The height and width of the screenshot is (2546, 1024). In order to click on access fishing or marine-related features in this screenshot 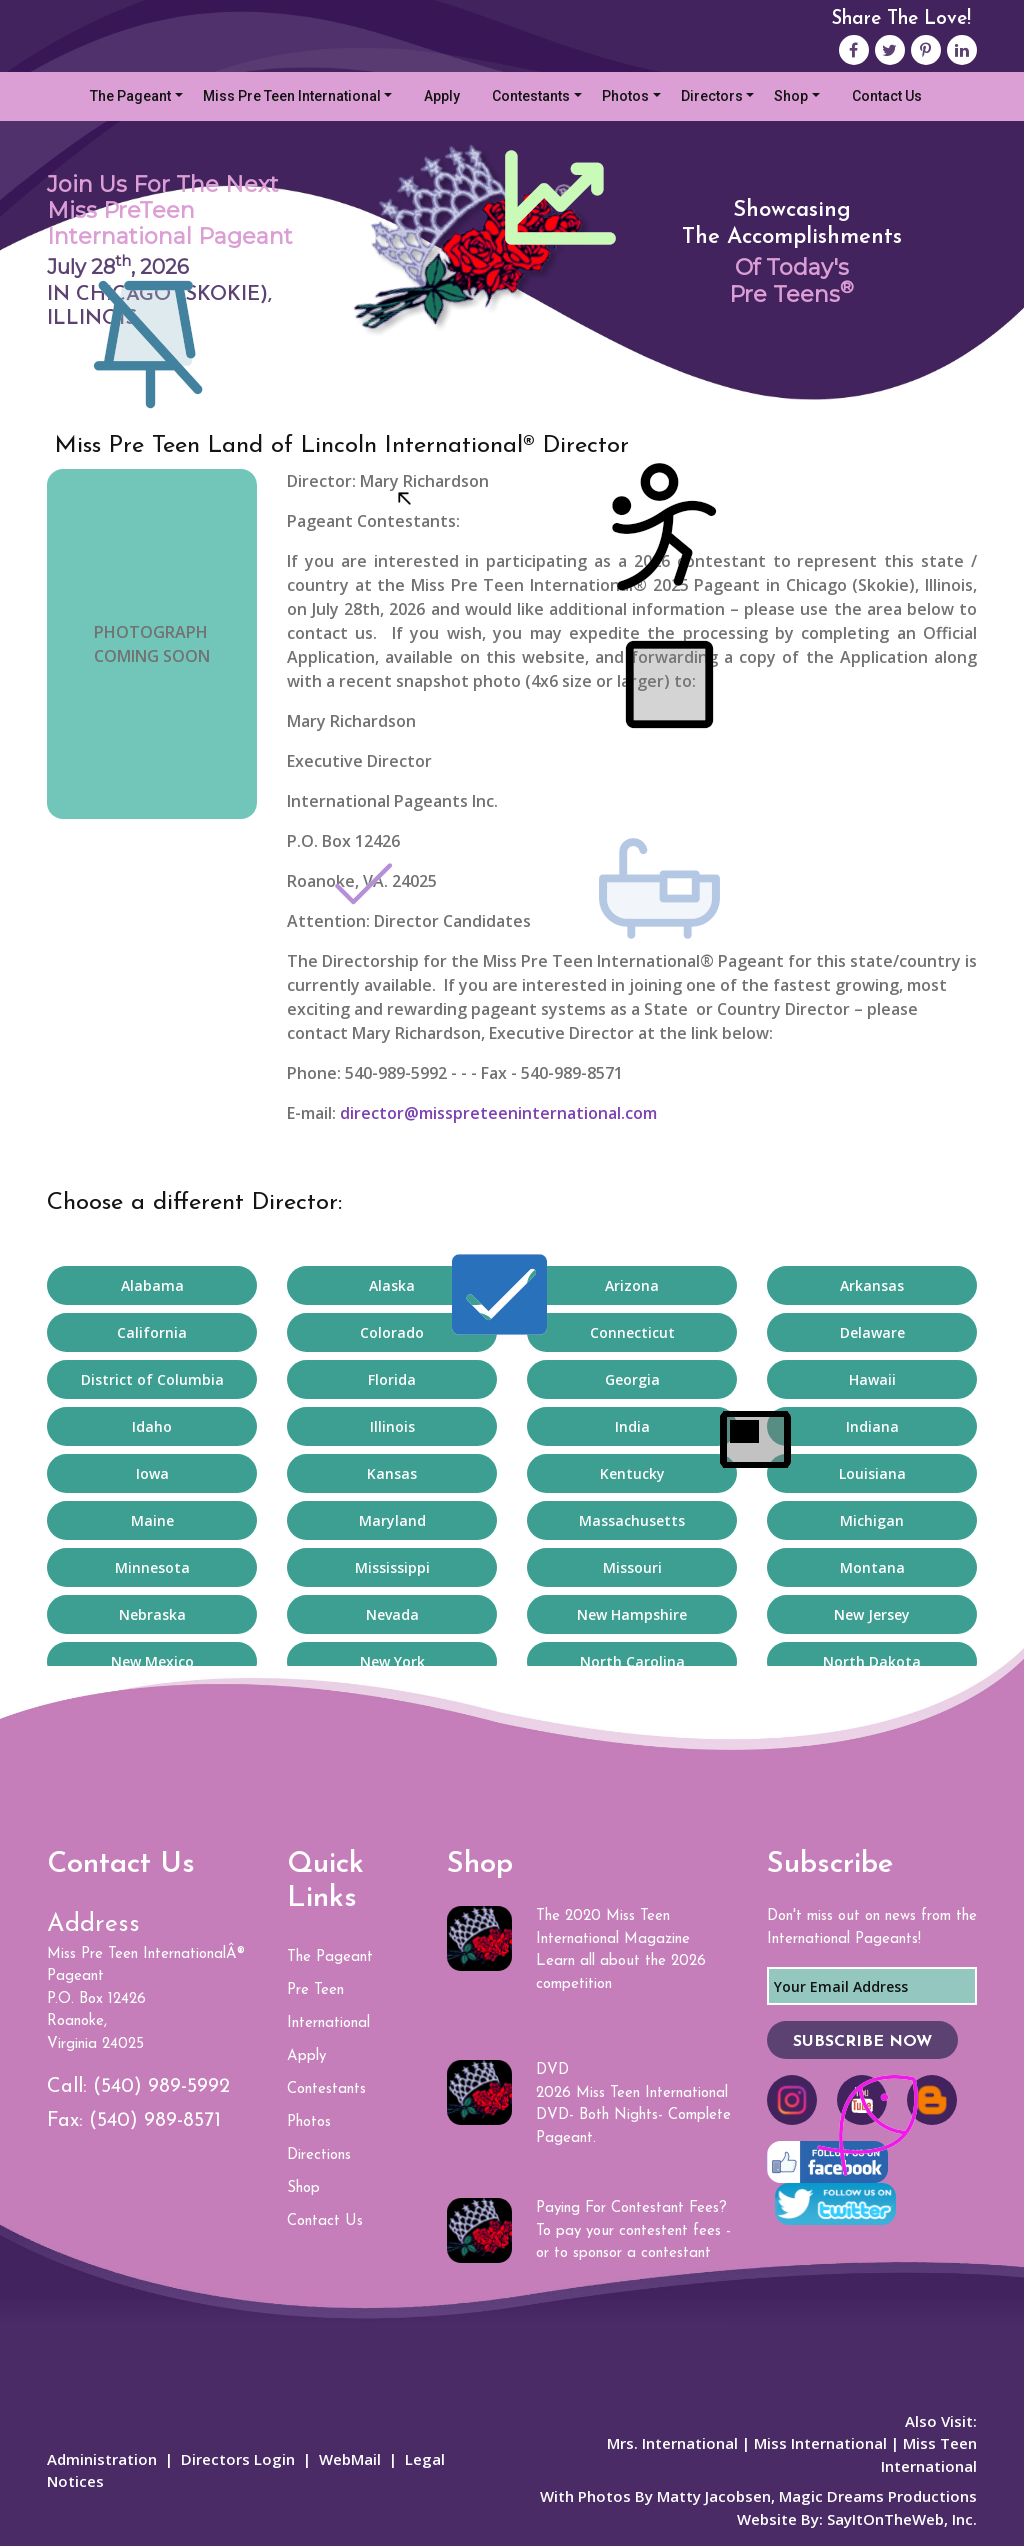, I will do `click(871, 2121)`.